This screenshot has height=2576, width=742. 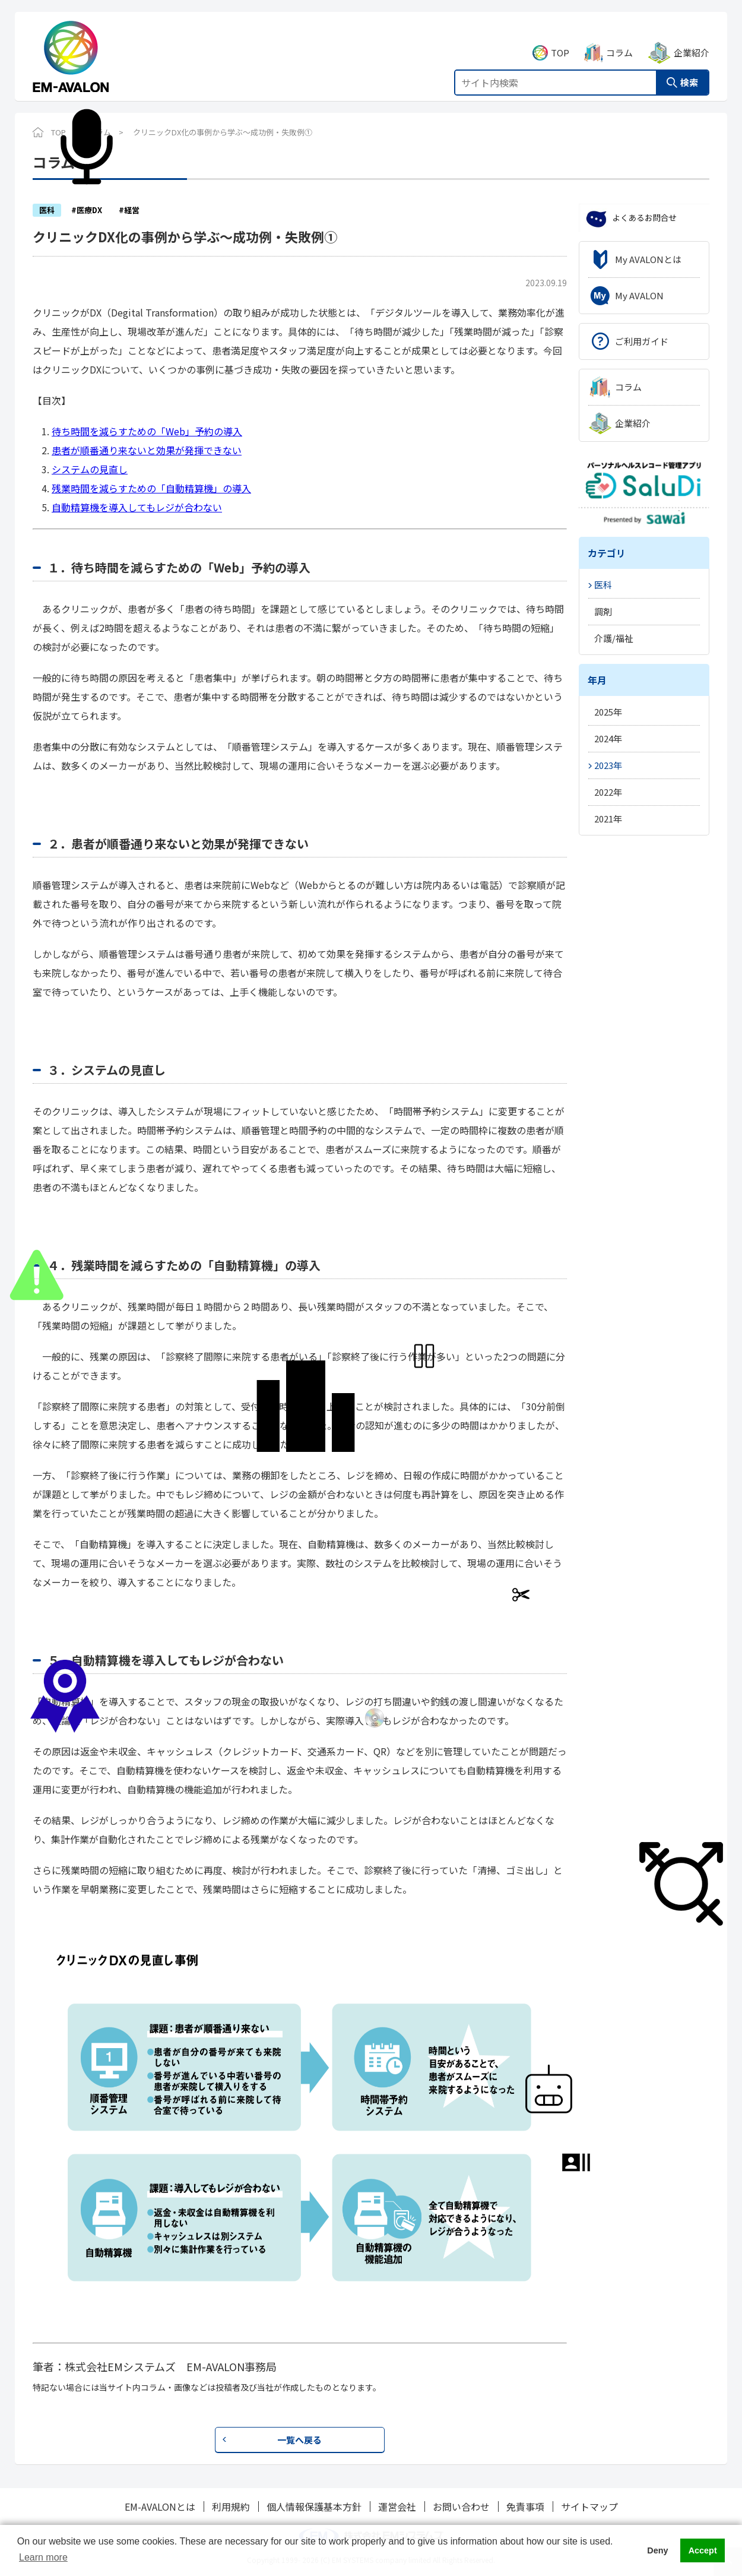 I want to click on cut selected text or content, so click(x=521, y=1594).